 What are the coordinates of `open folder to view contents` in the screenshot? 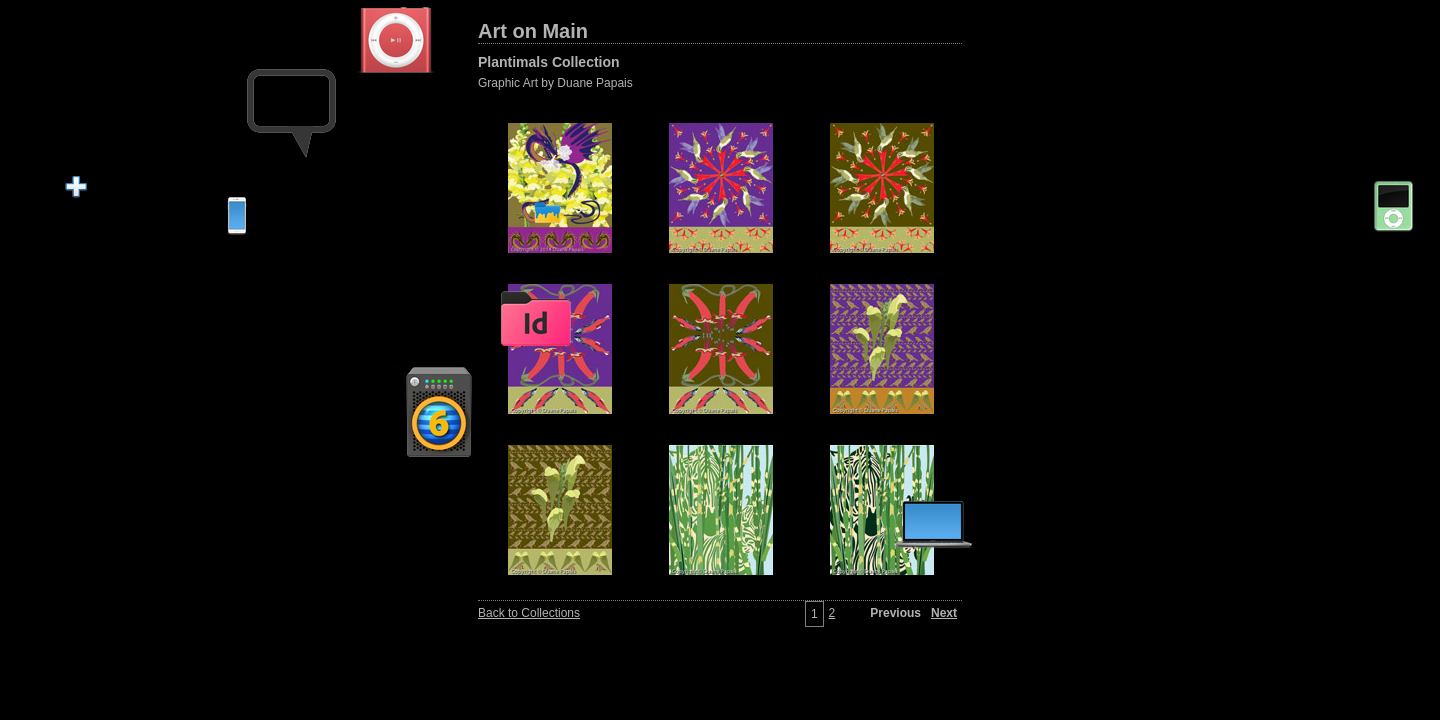 It's located at (547, 213).